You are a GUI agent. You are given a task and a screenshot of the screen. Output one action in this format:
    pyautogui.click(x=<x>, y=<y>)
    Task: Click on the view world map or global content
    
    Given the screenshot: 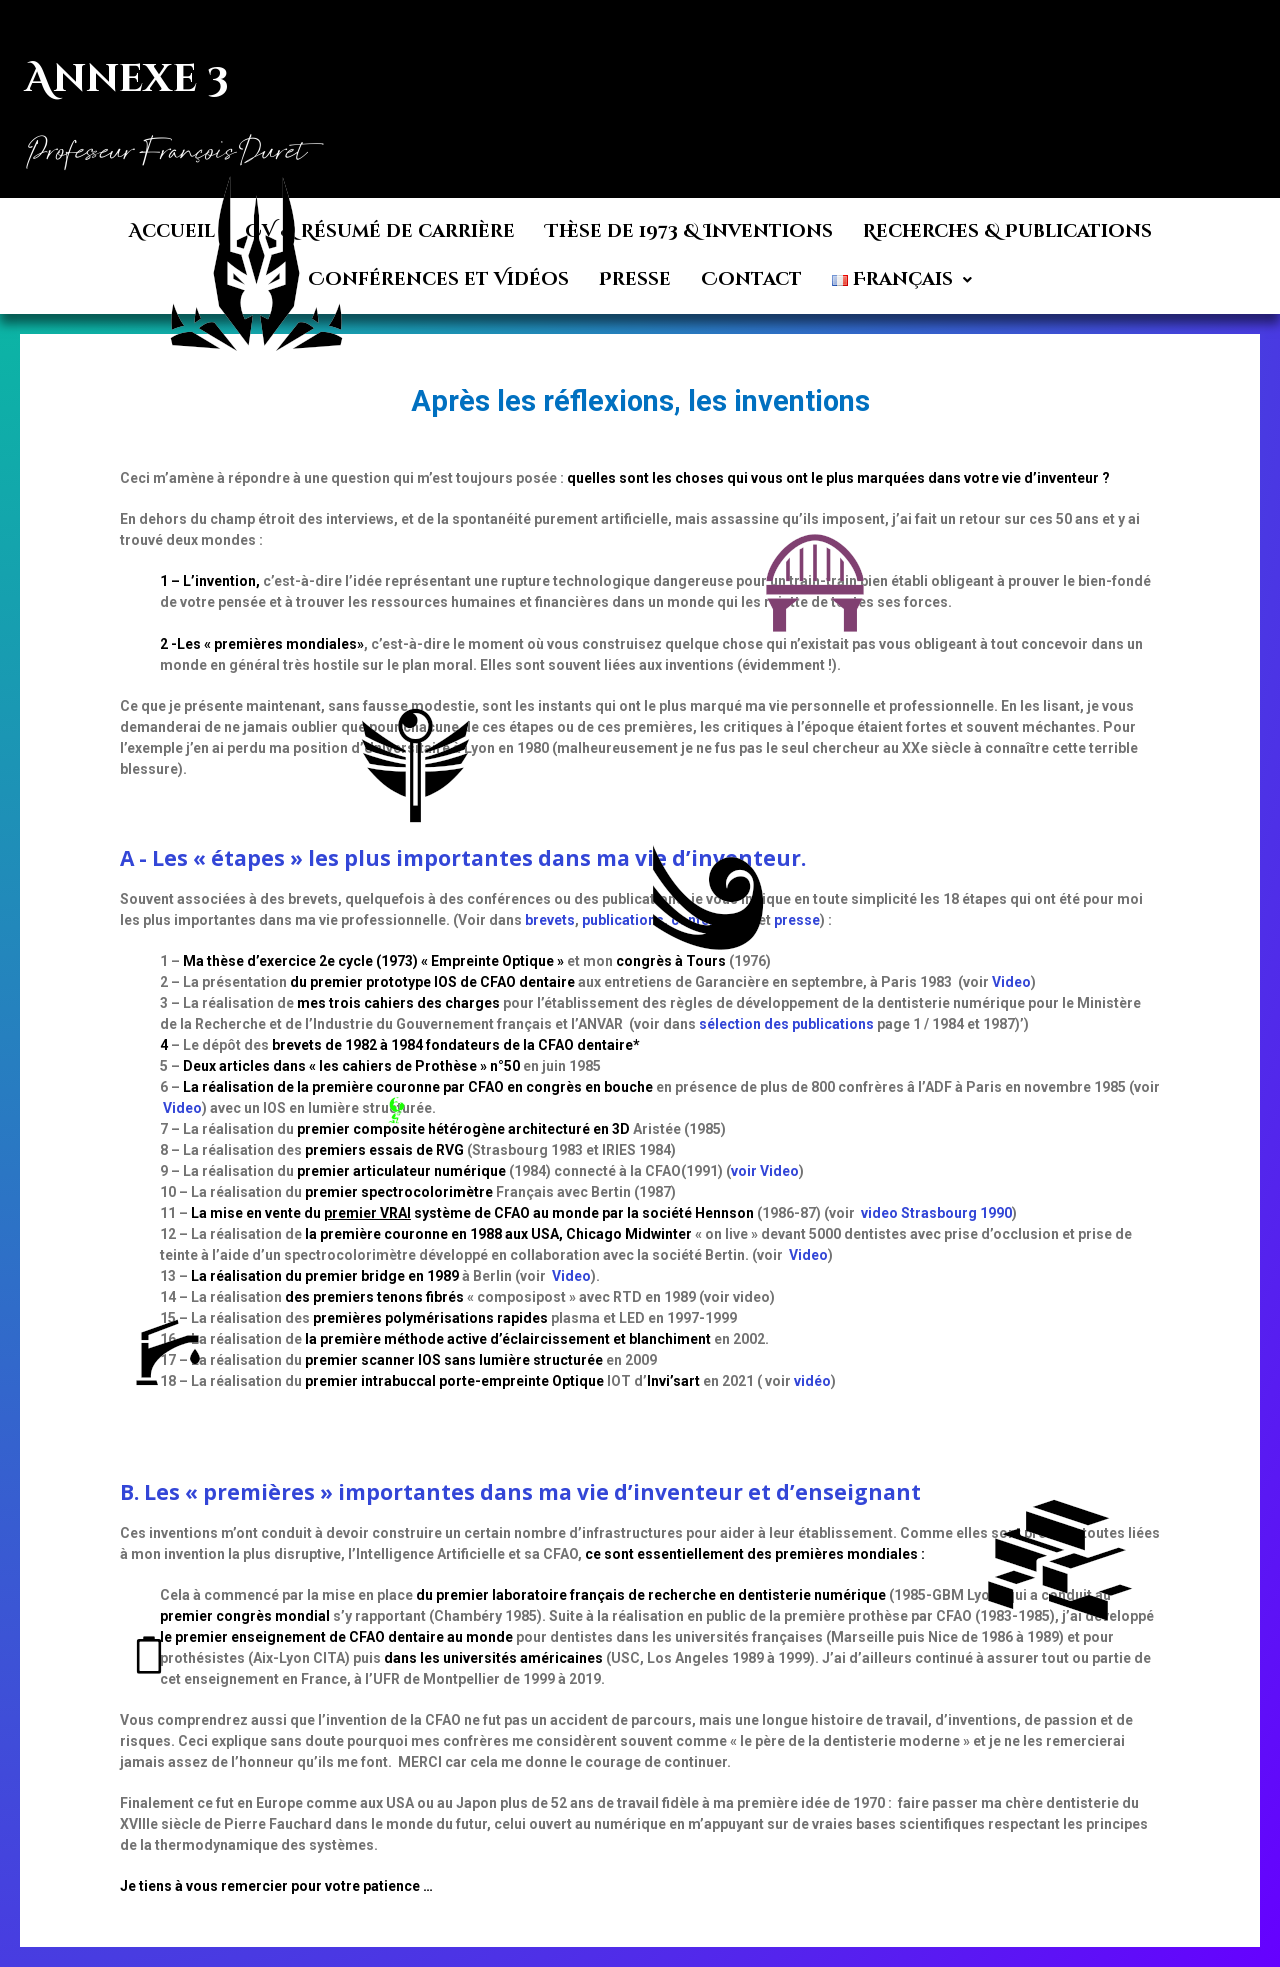 What is the action you would take?
    pyautogui.click(x=397, y=1110)
    